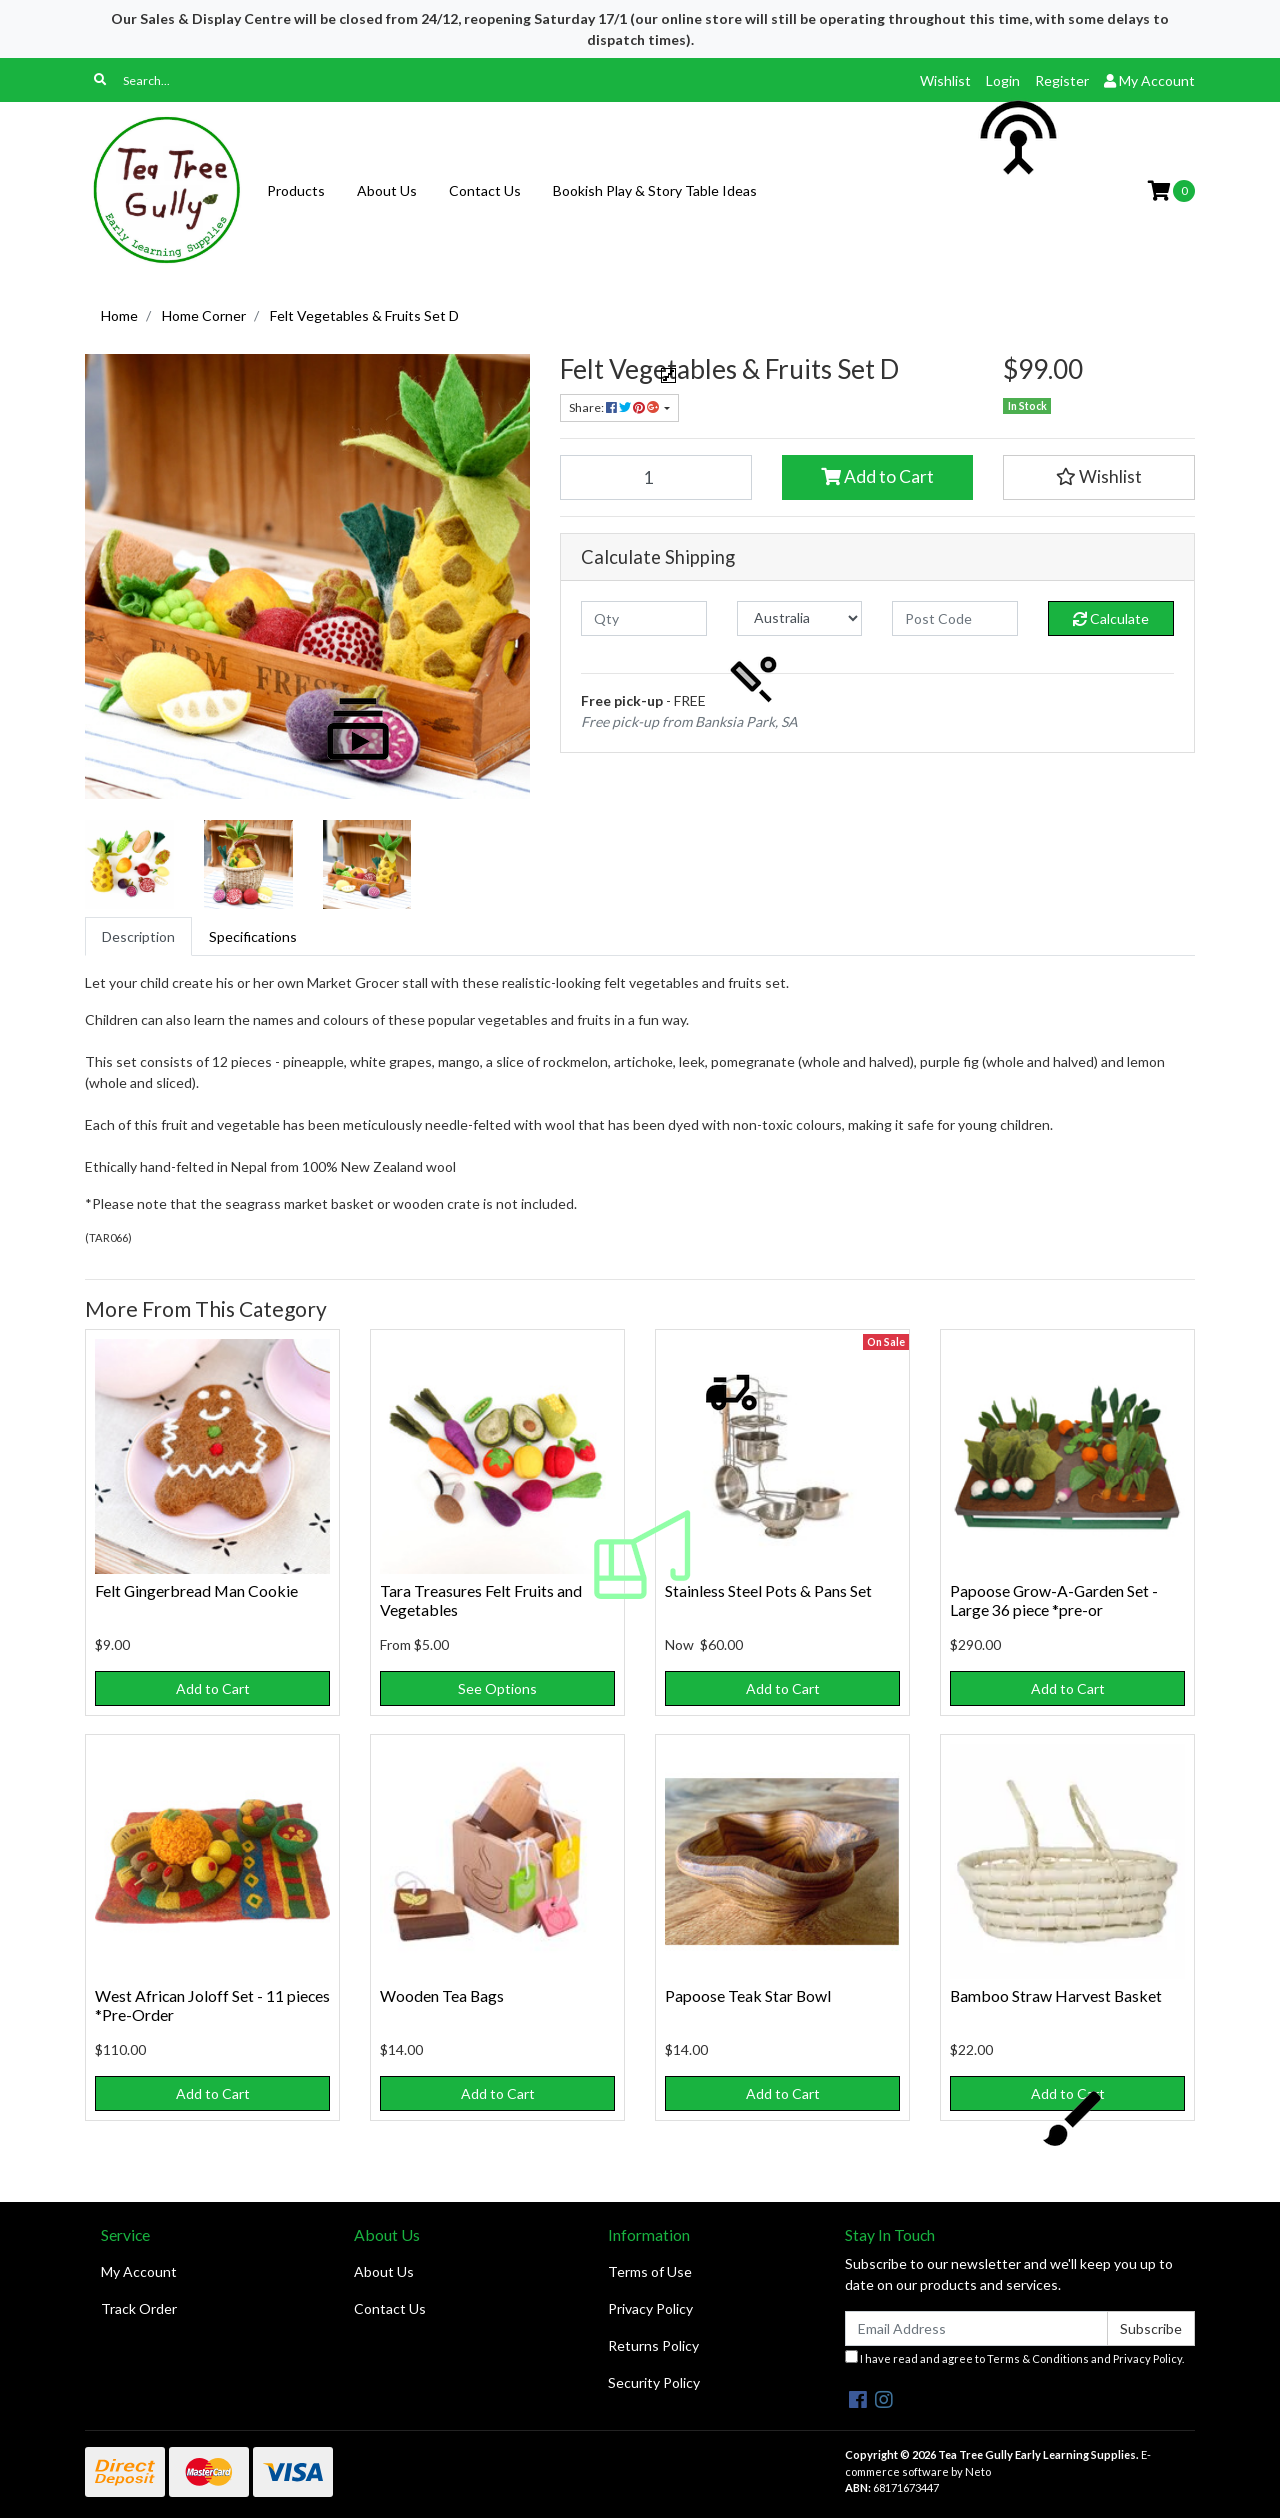 This screenshot has width=1280, height=2518. Describe the element at coordinates (1073, 2118) in the screenshot. I see `access drawing or painting tools` at that location.